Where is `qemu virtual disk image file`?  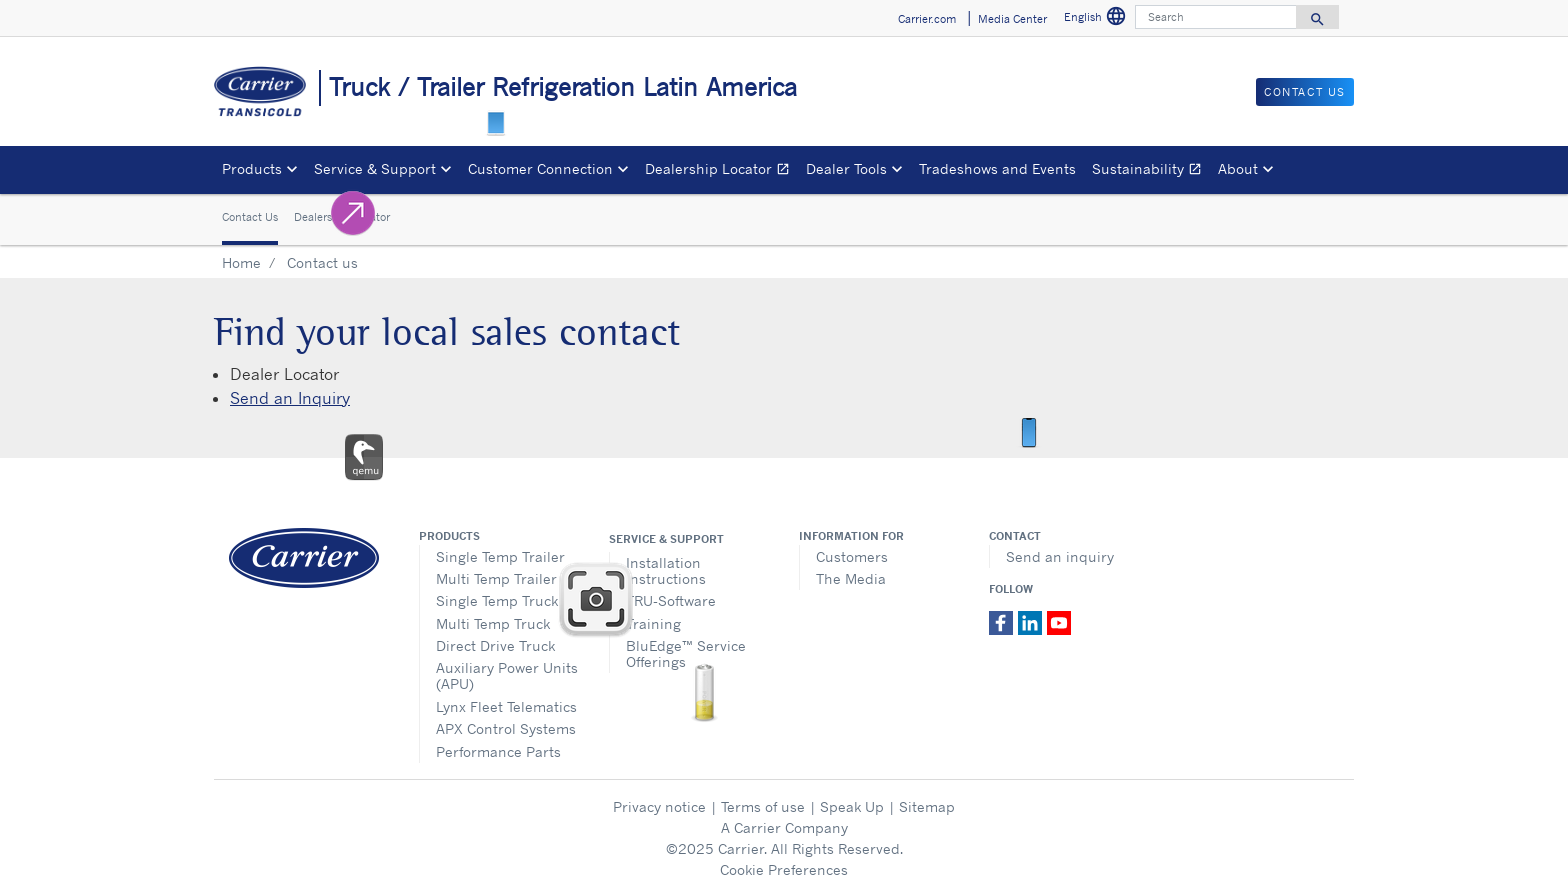 qemu virtual disk image file is located at coordinates (364, 457).